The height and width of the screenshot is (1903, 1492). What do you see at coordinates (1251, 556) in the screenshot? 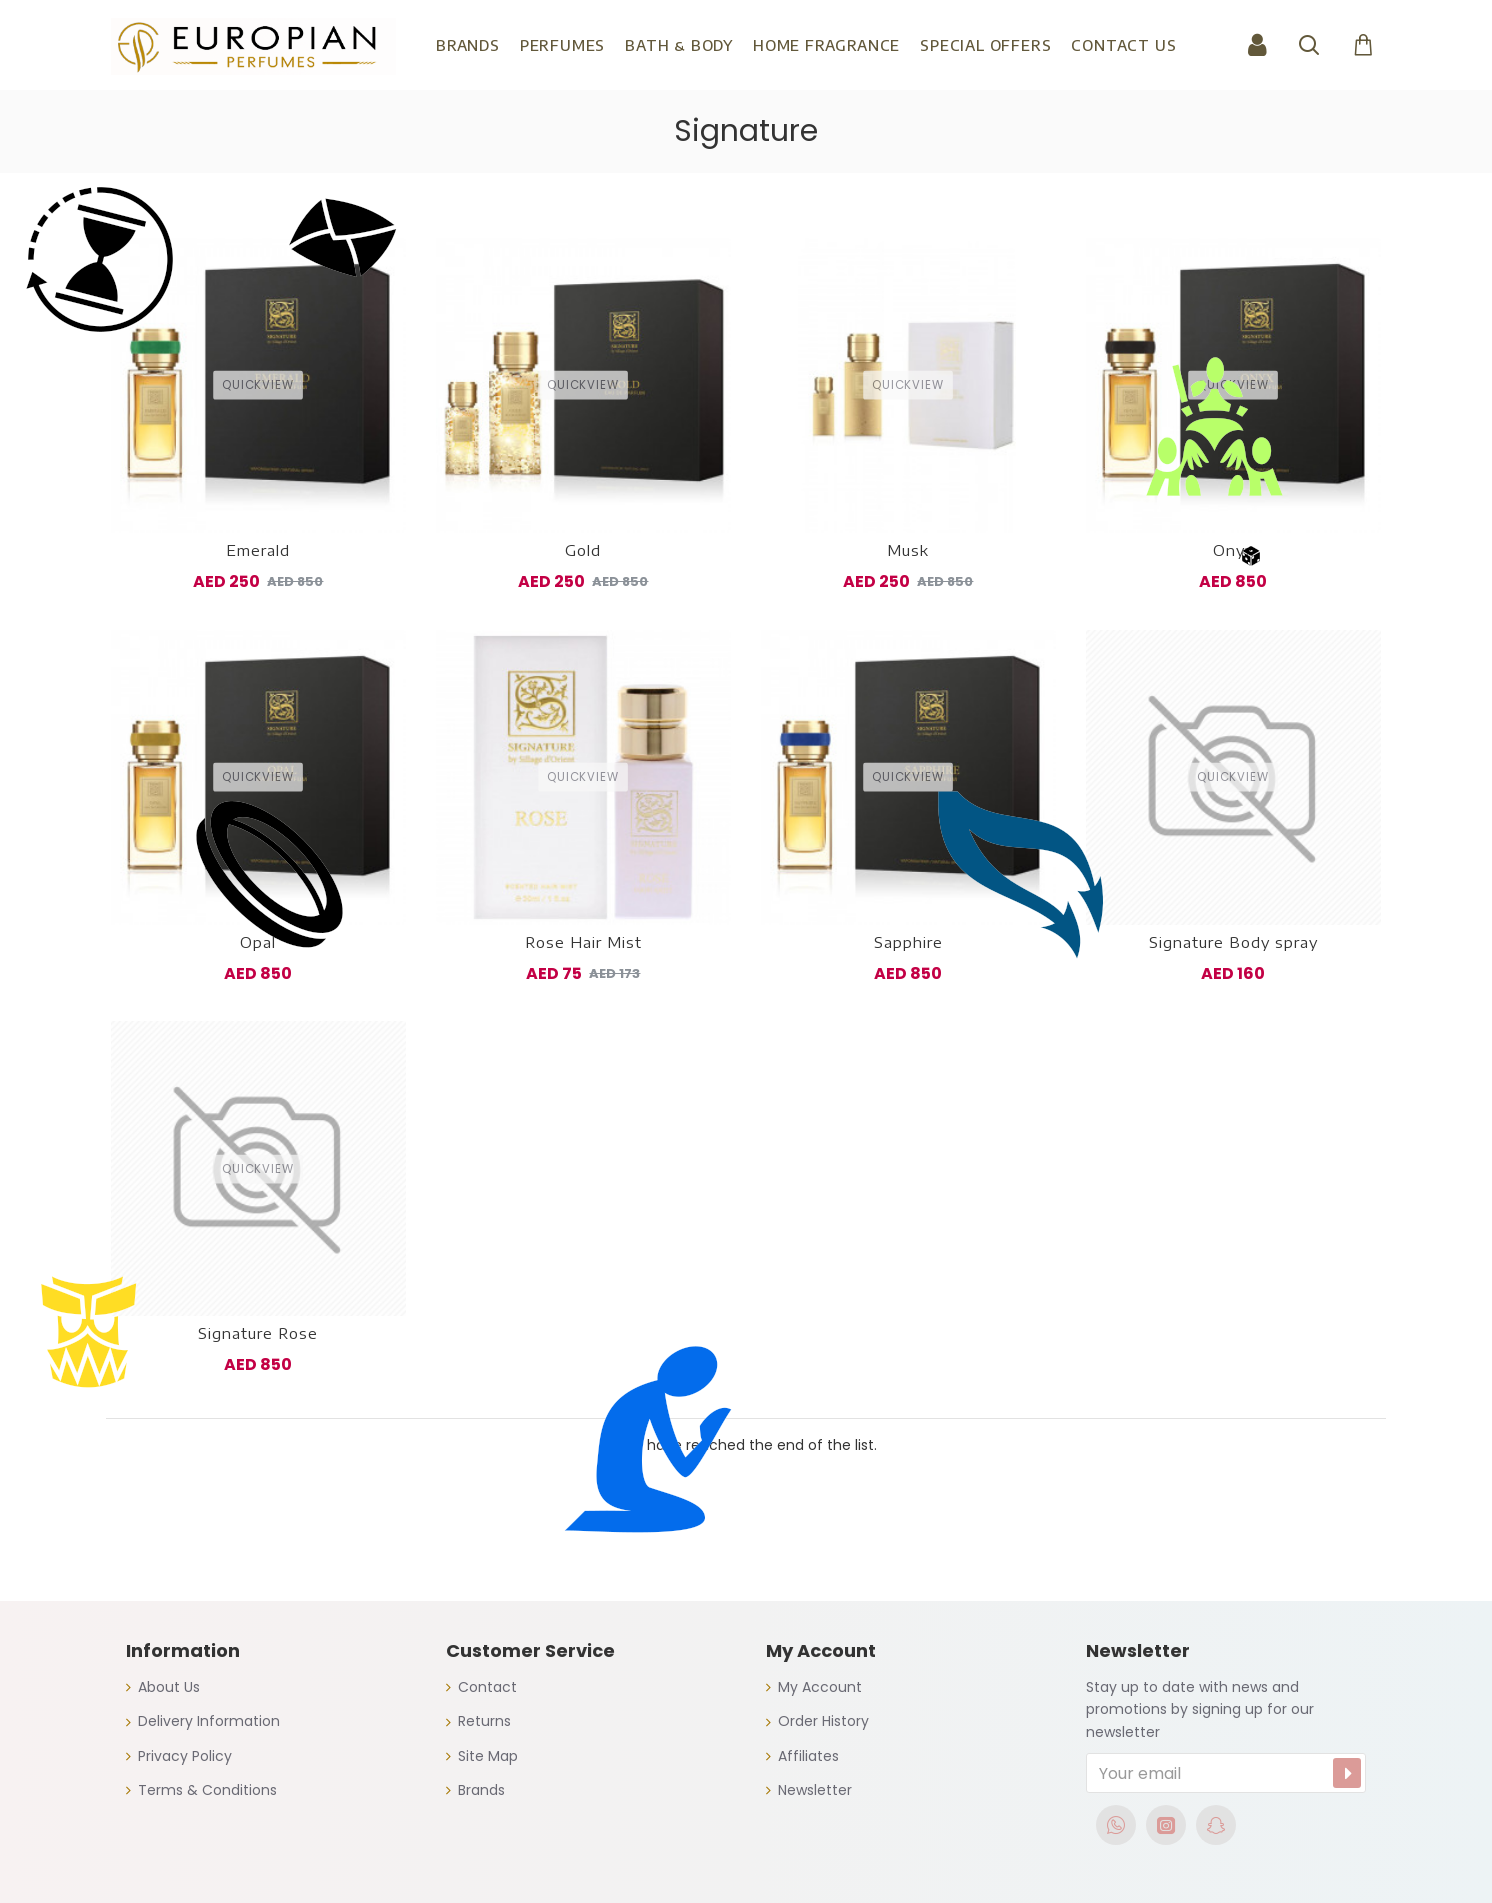
I see `roll the dice or randomize` at bounding box center [1251, 556].